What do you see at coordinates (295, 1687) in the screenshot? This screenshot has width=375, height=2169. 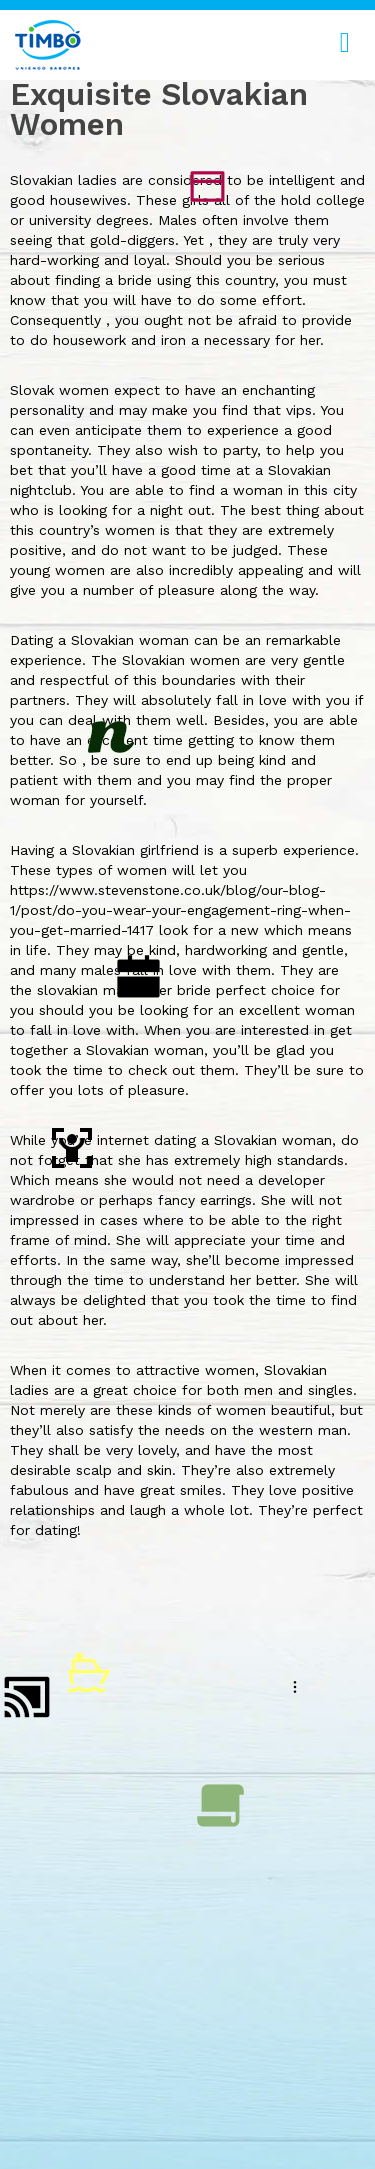 I see `open more options menu` at bounding box center [295, 1687].